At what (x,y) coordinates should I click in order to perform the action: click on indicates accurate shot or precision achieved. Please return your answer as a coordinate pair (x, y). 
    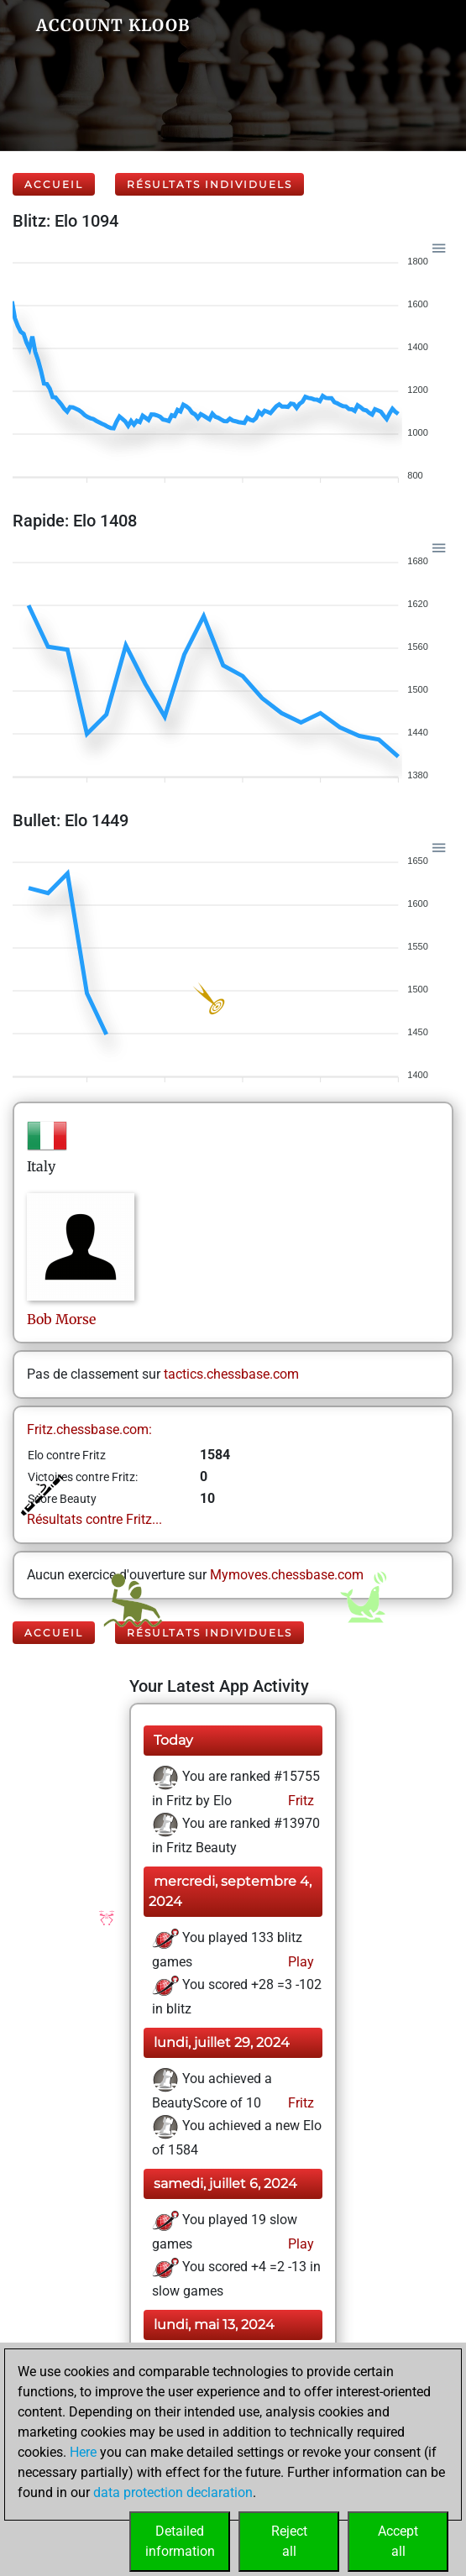
    Looking at the image, I should click on (208, 998).